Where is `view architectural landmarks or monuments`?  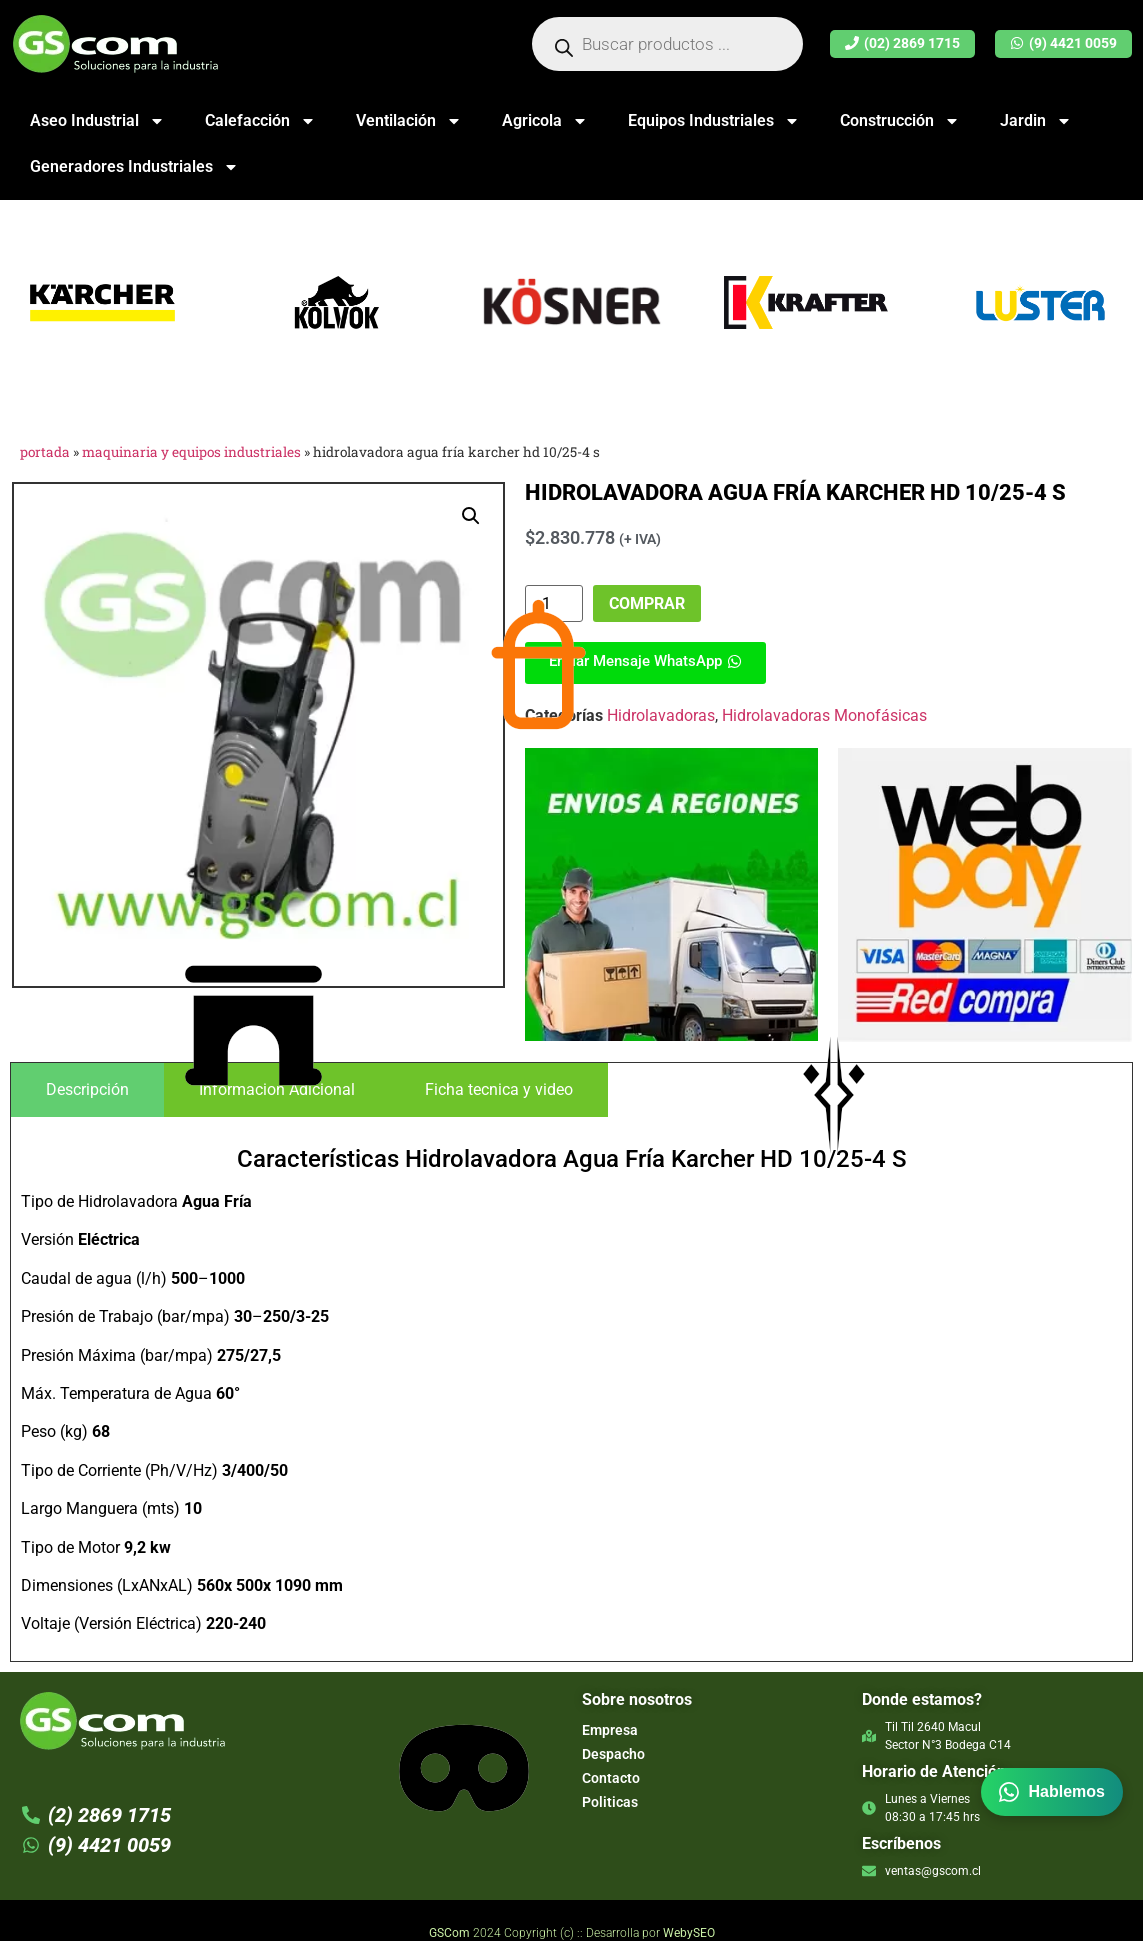
view architectural landmarks or monuments is located at coordinates (253, 1025).